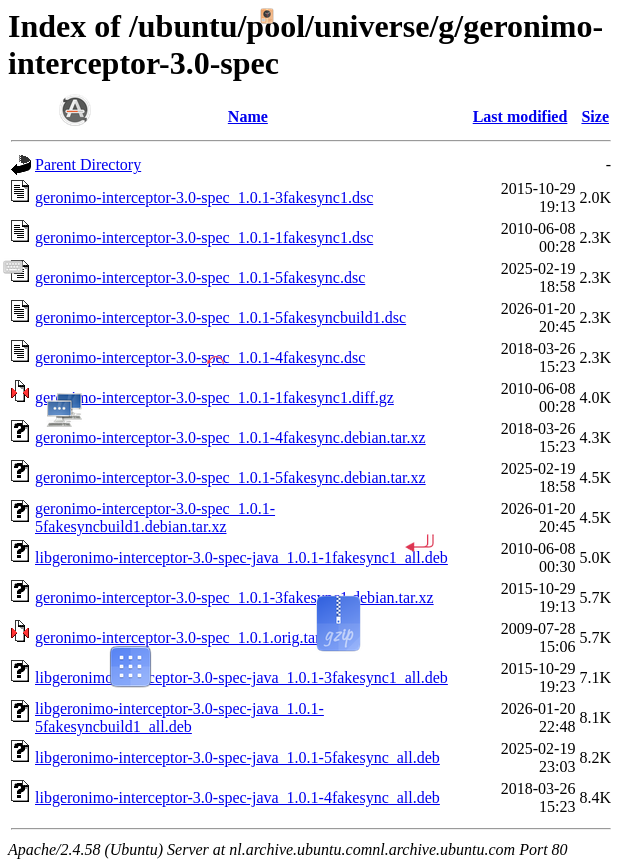  Describe the element at coordinates (64, 410) in the screenshot. I see `indicates data is being transmitted over the network` at that location.